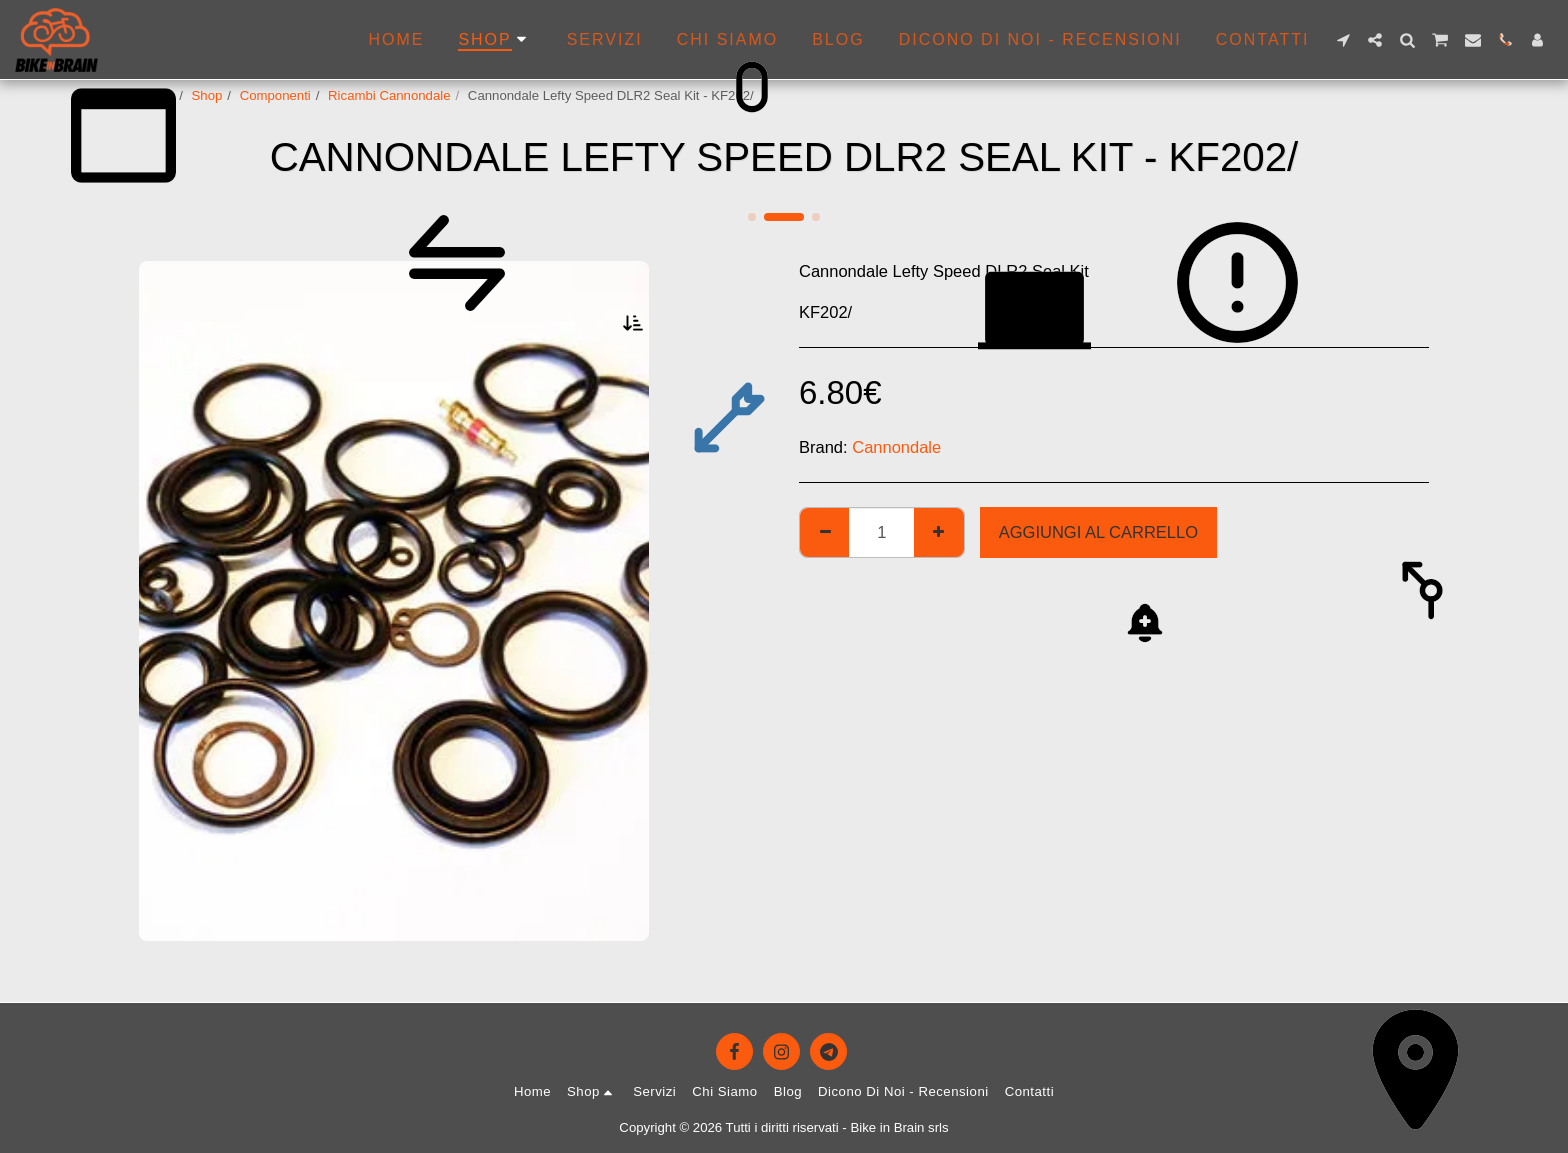 The image size is (1568, 1153). Describe the element at coordinates (1034, 310) in the screenshot. I see `switch to desktop view` at that location.